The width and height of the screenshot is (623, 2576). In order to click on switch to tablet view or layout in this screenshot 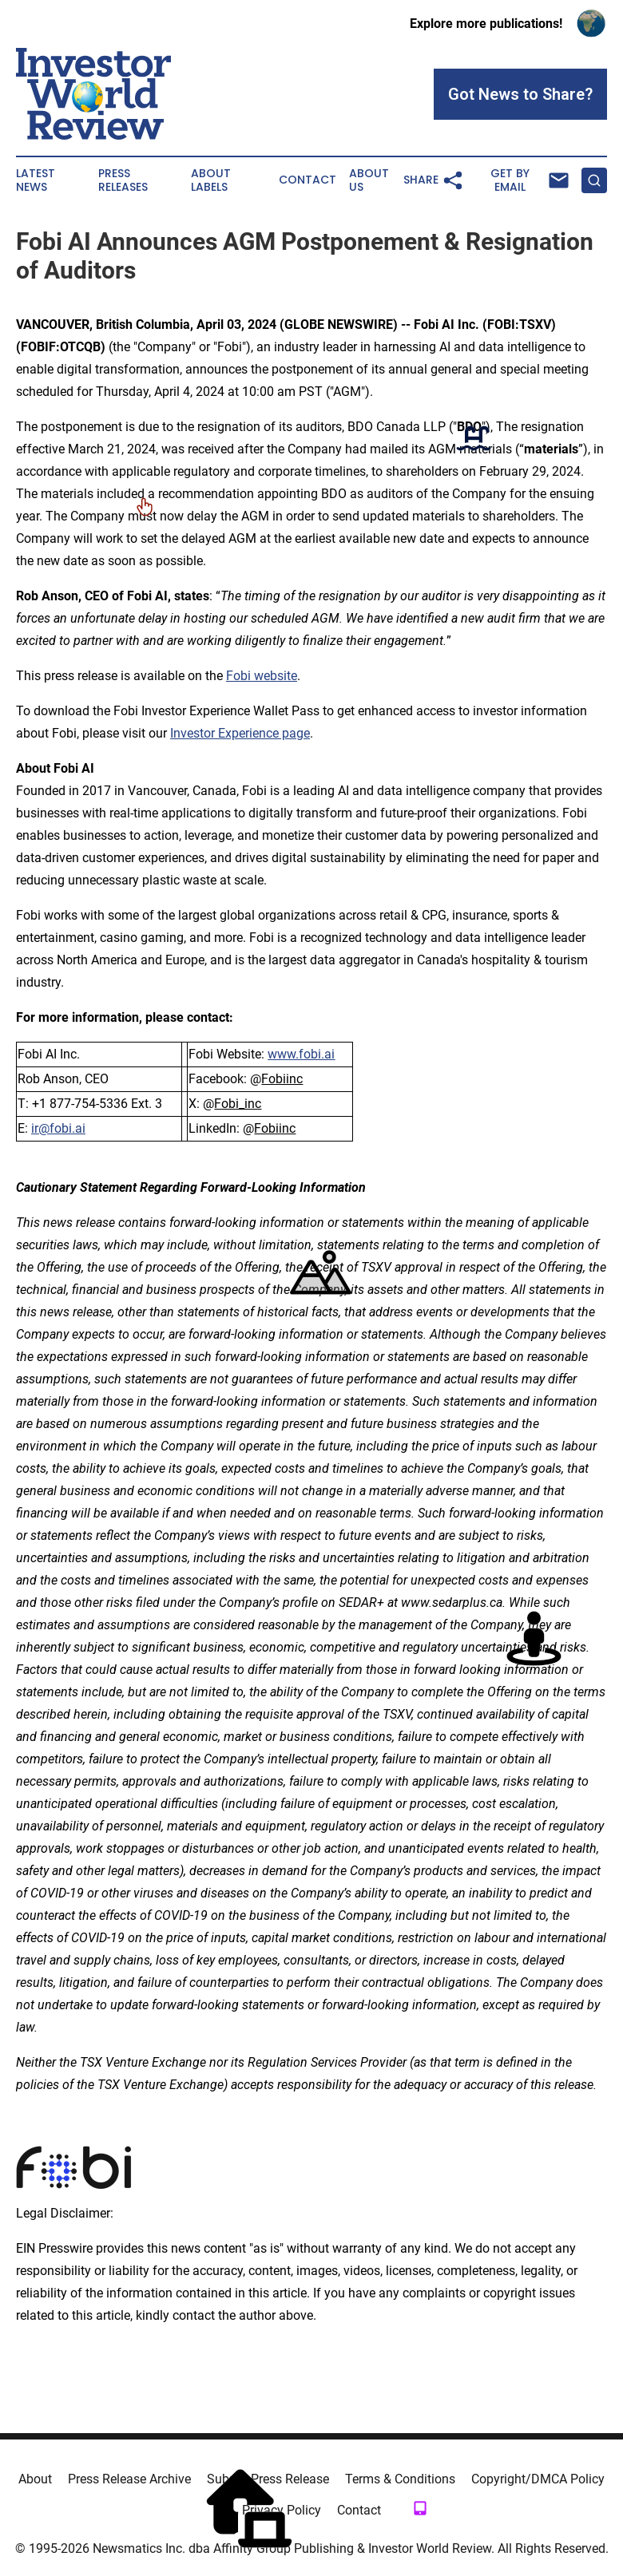, I will do `click(420, 2508)`.